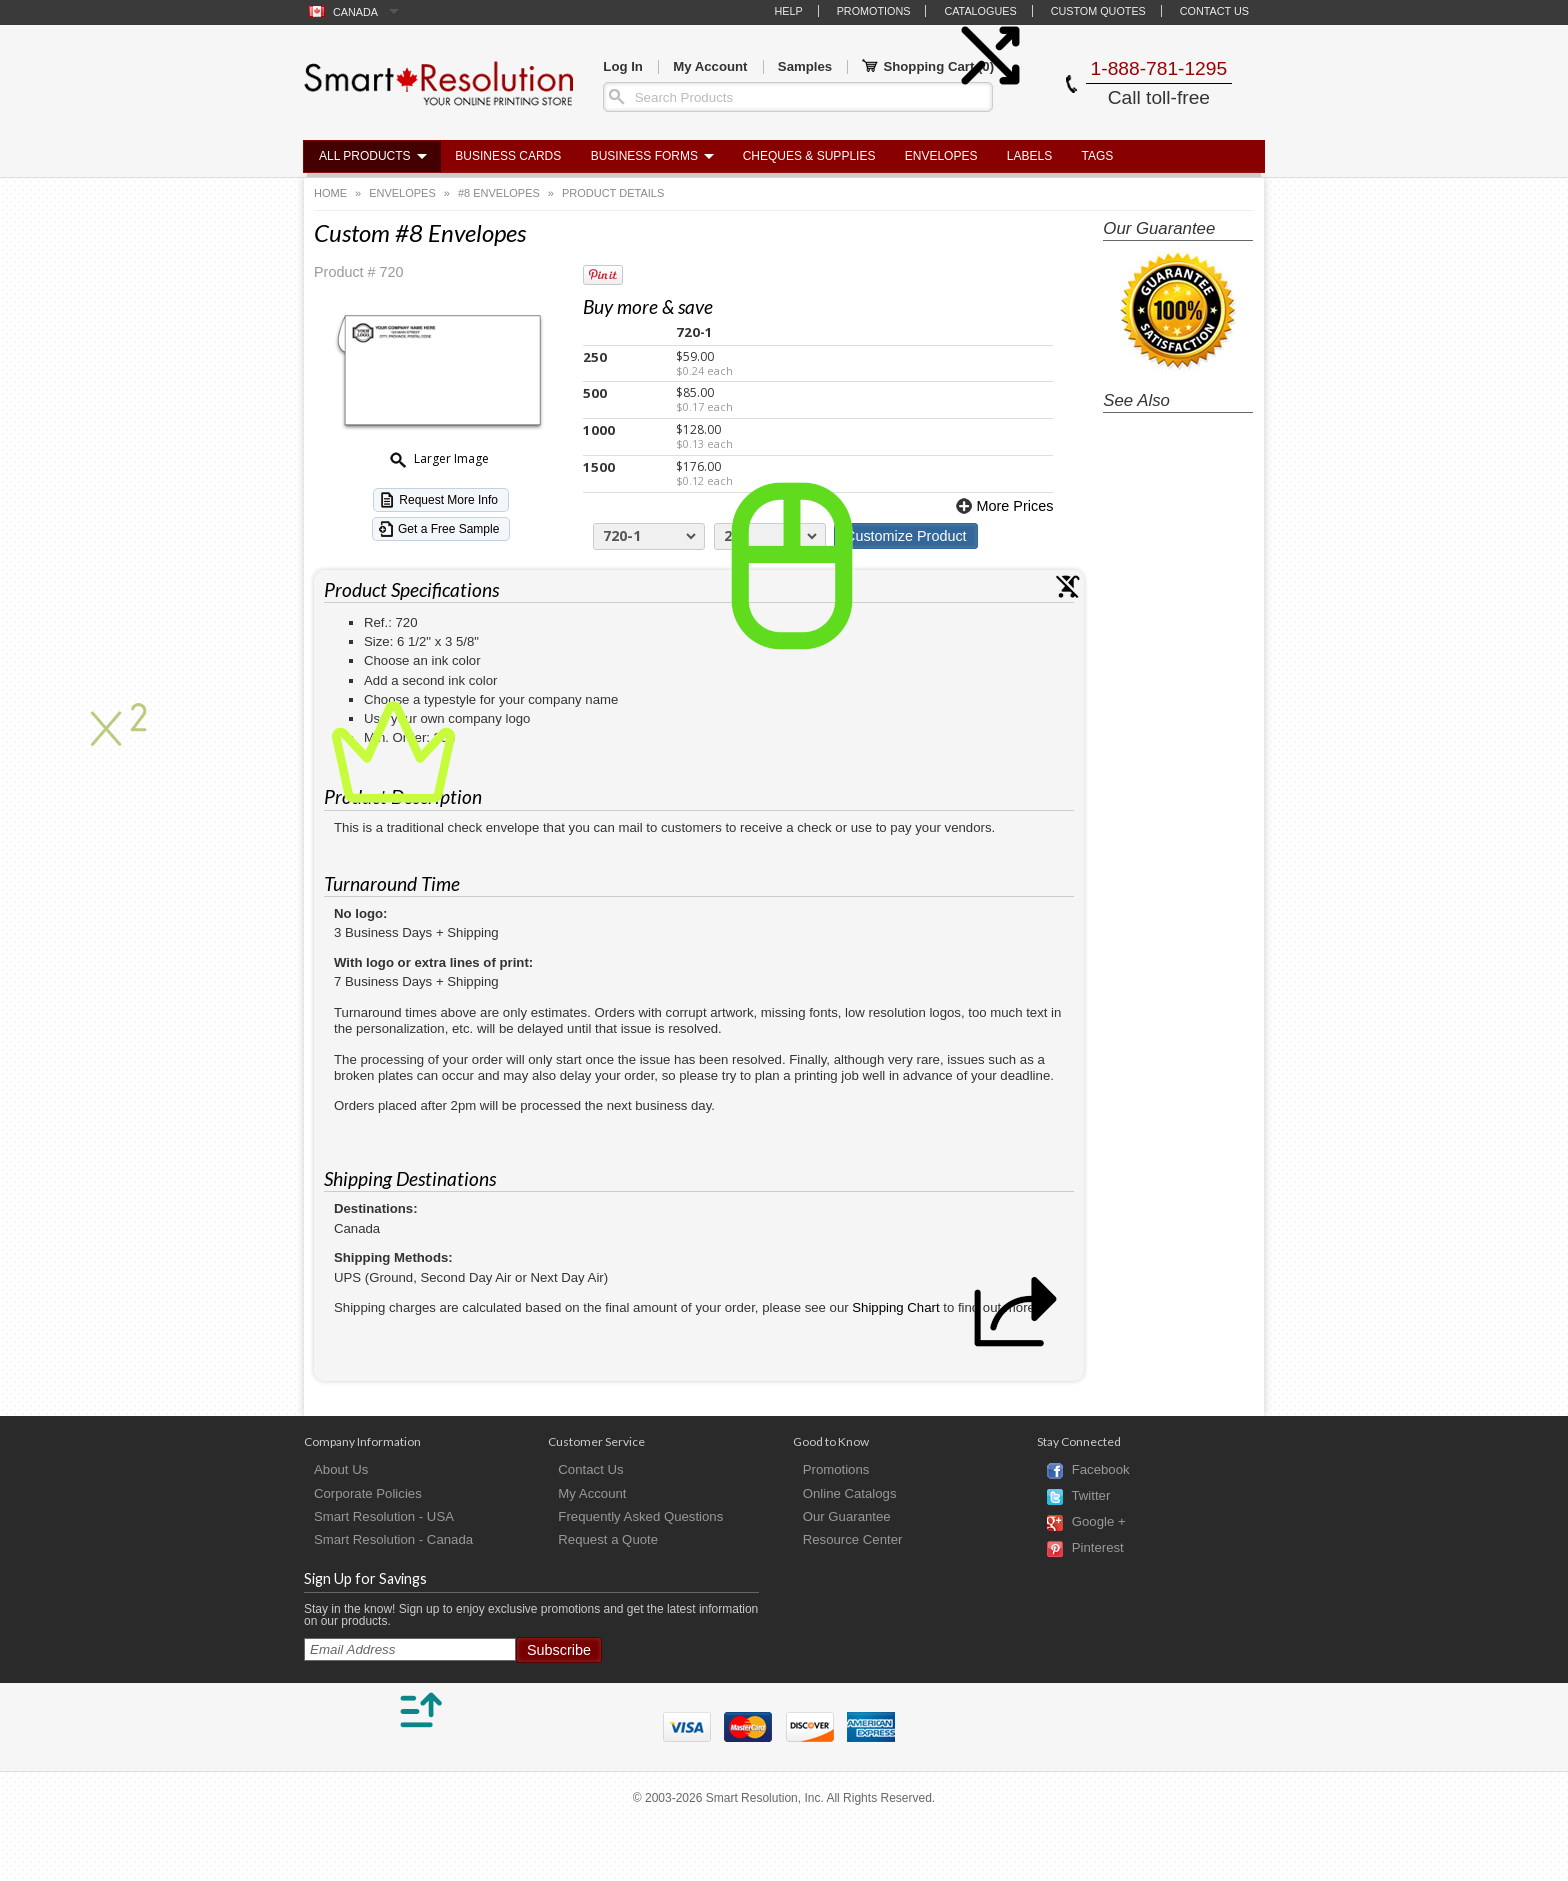  Describe the element at coordinates (115, 725) in the screenshot. I see `apply superscript formatting to selected text` at that location.